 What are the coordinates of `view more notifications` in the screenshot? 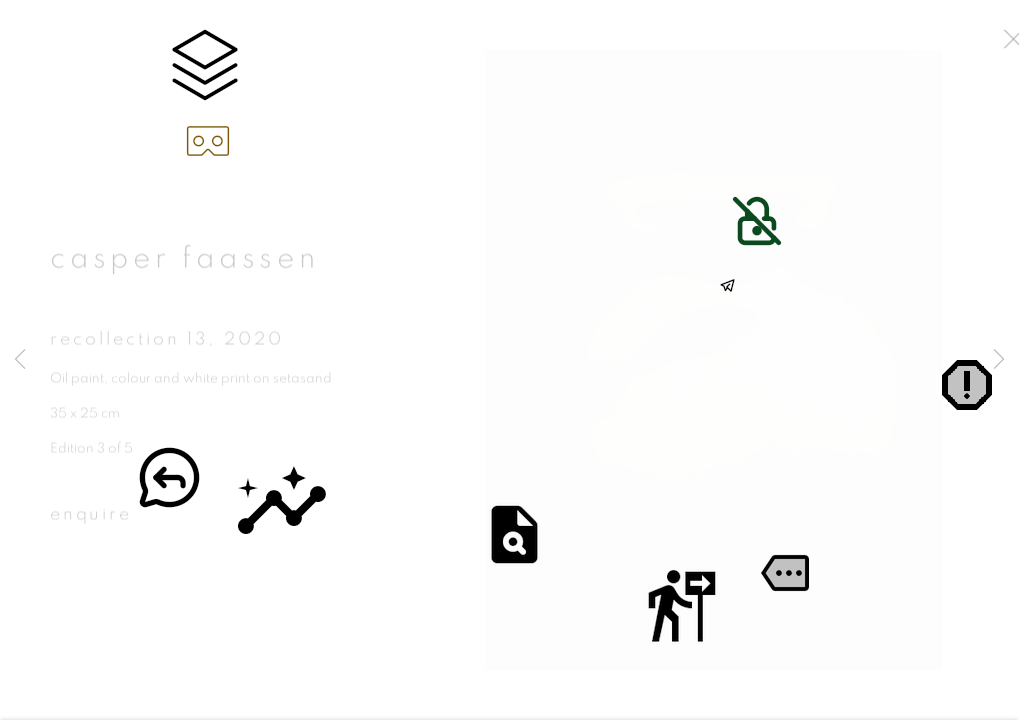 It's located at (785, 573).